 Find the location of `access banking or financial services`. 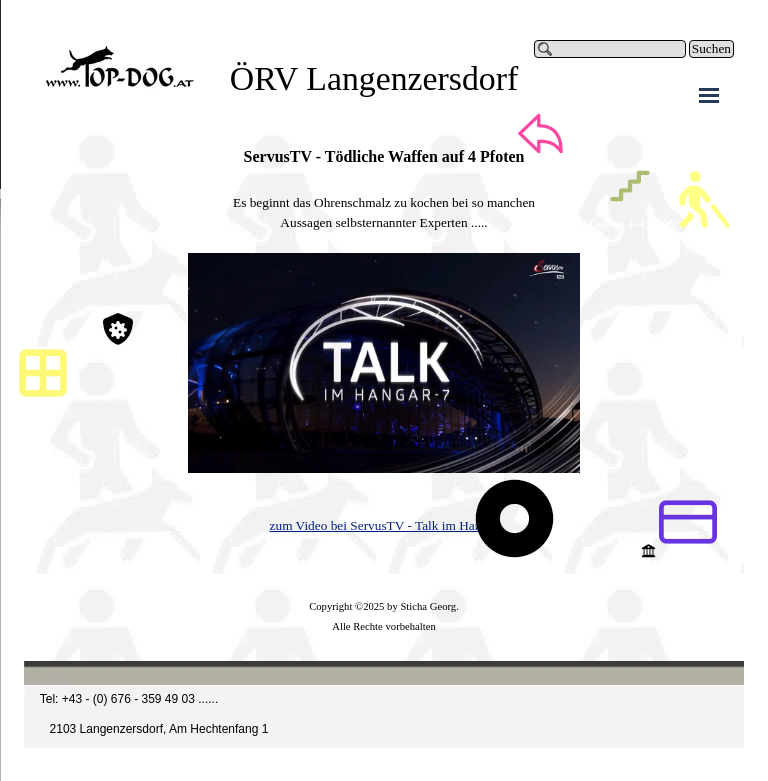

access banking or financial services is located at coordinates (648, 550).